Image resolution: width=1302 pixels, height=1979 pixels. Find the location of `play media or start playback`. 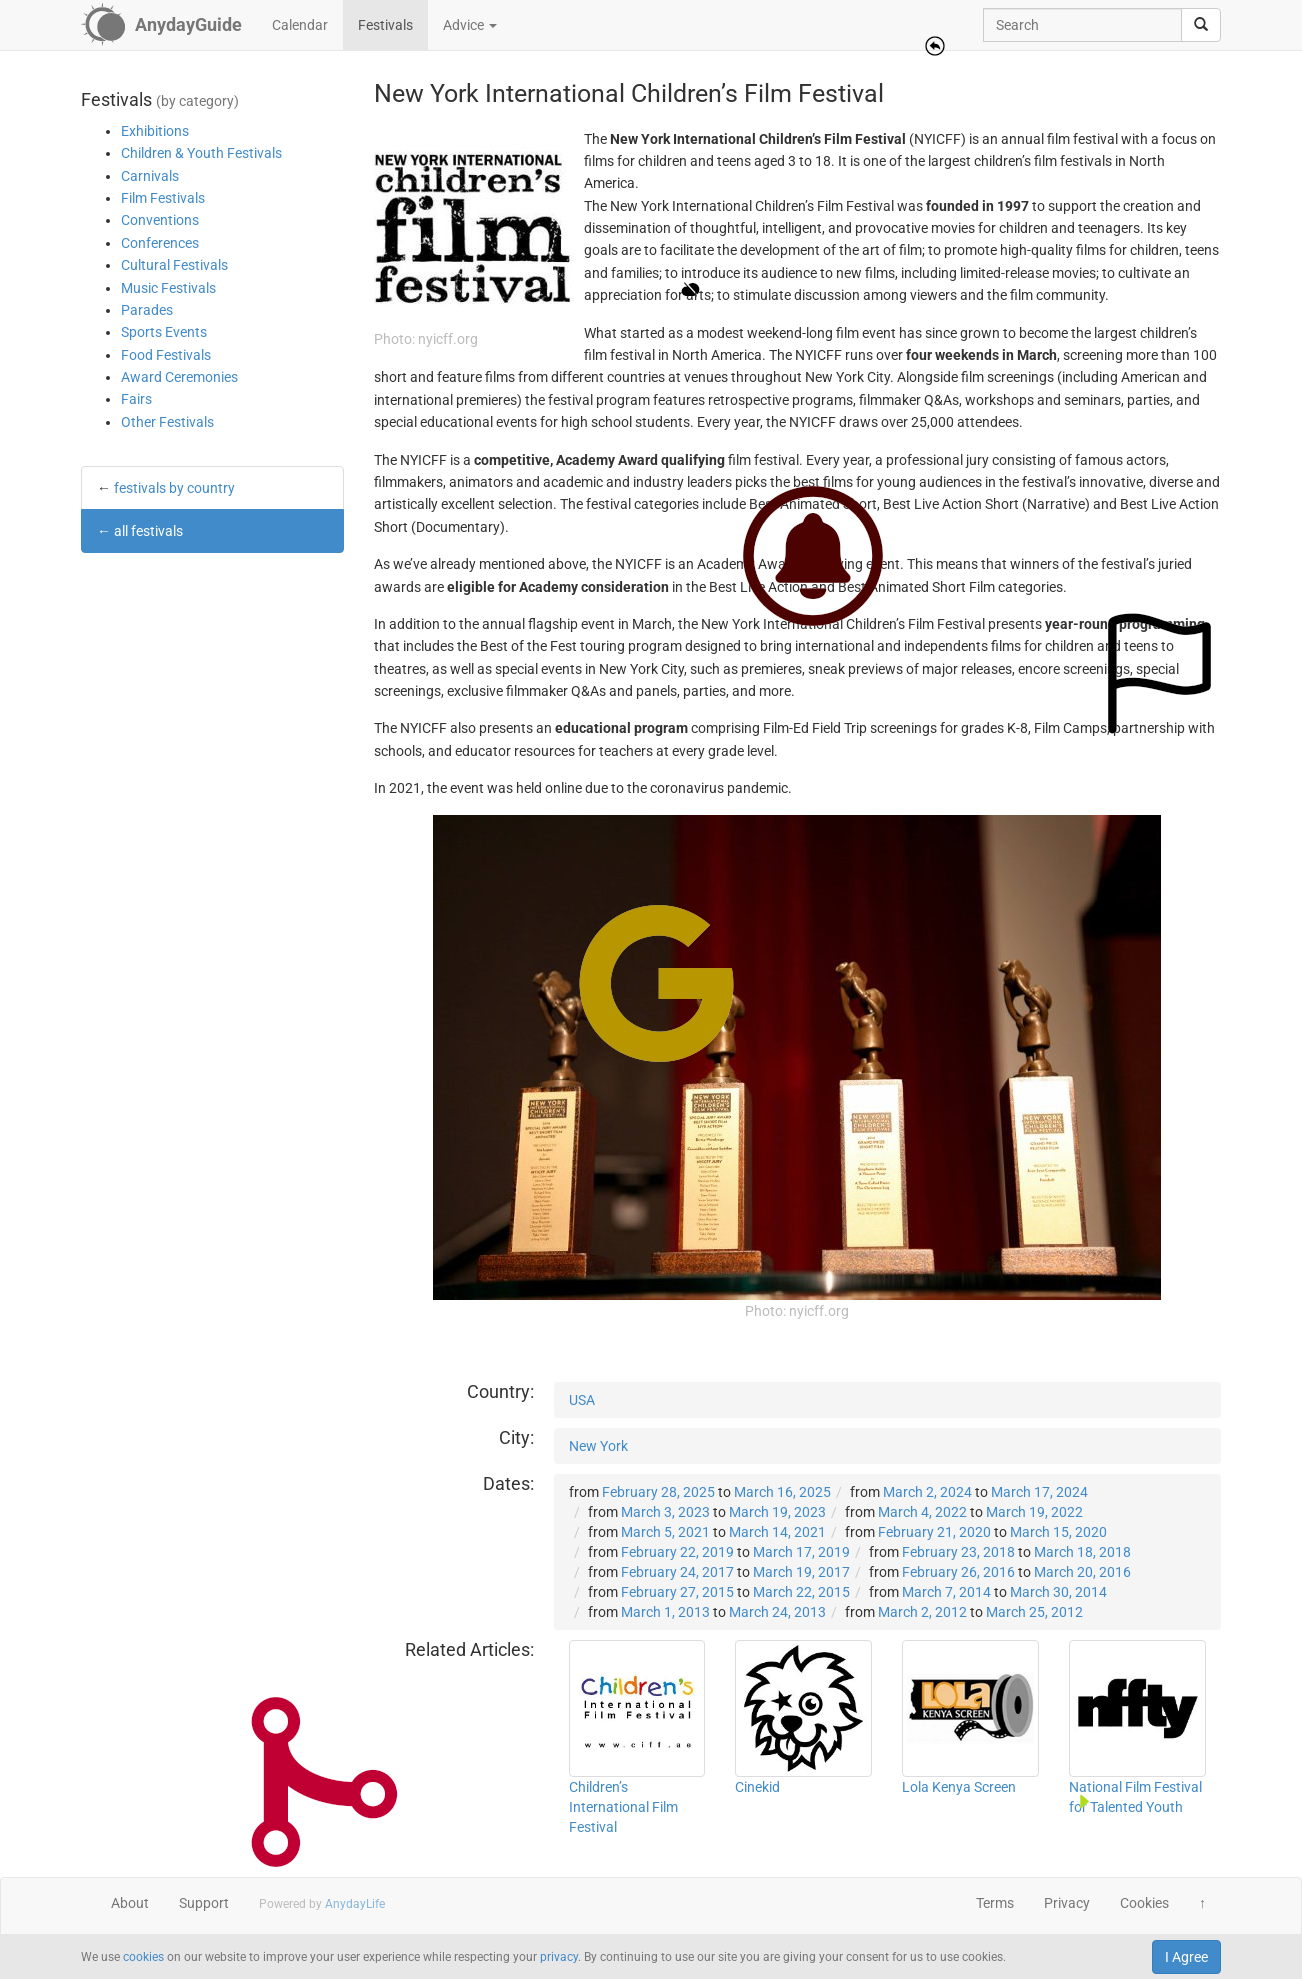

play media or start playback is located at coordinates (1084, 1801).